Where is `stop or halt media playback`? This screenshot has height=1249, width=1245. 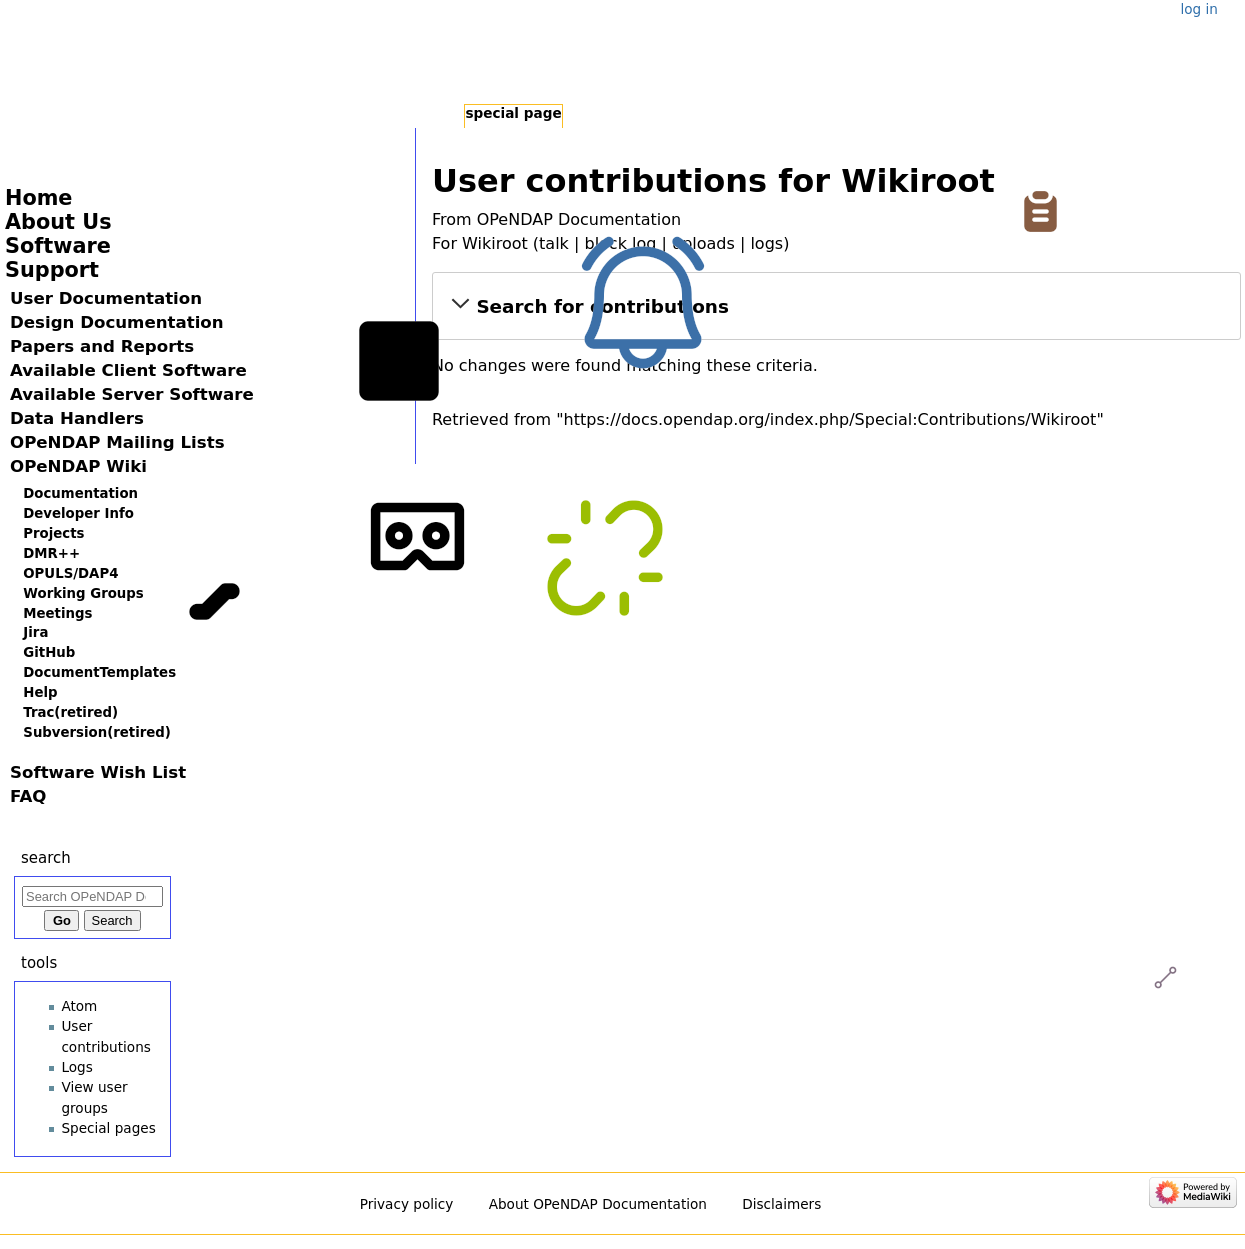
stop or halt media playback is located at coordinates (399, 361).